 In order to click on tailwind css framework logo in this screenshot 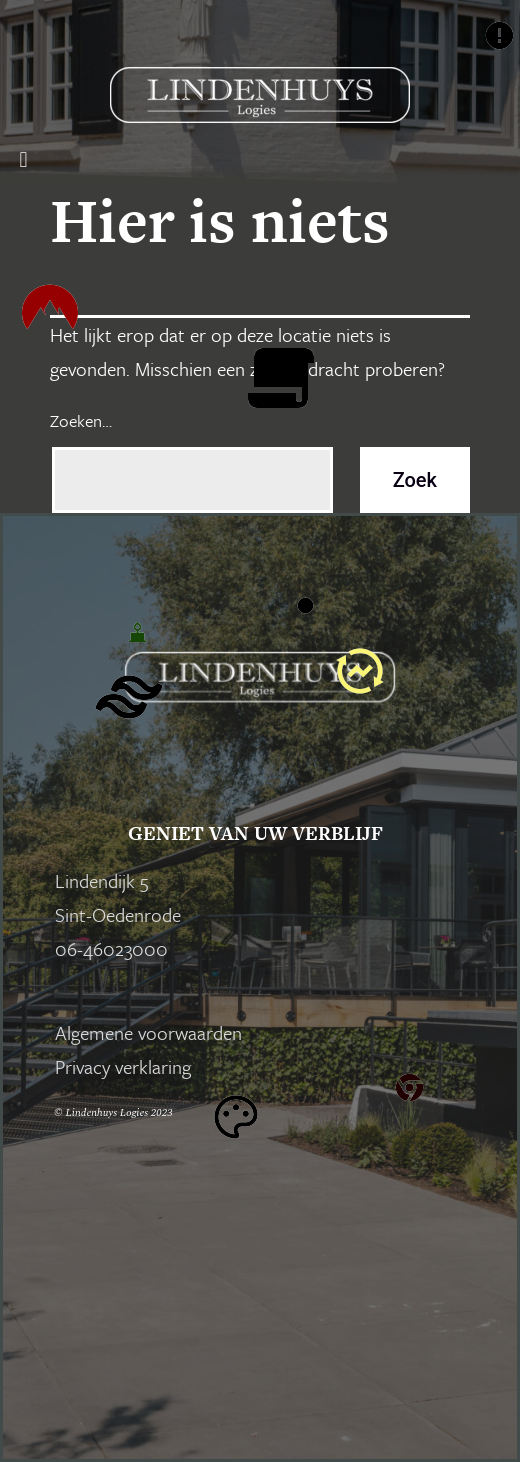, I will do `click(129, 697)`.